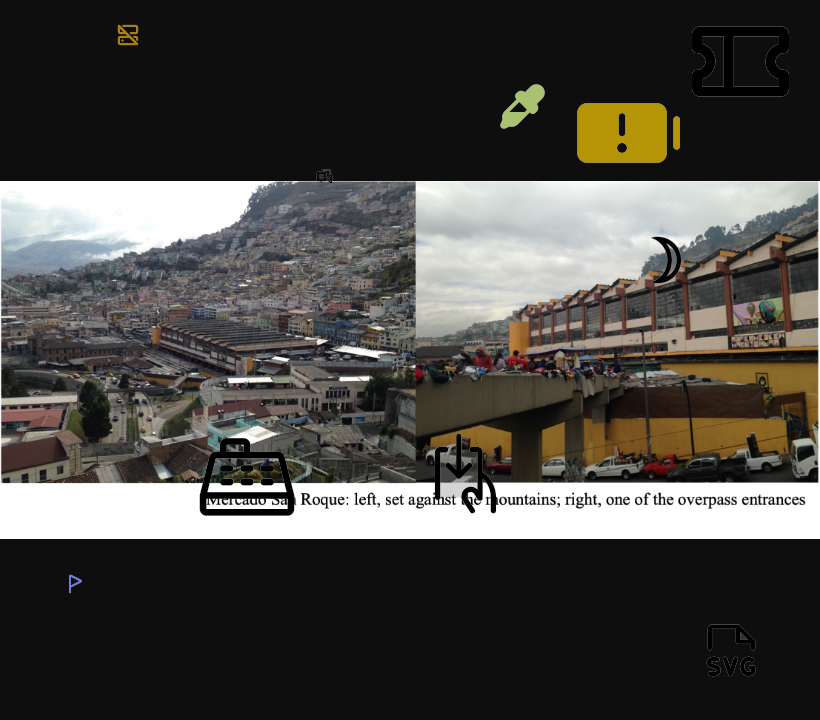 The height and width of the screenshot is (720, 820). Describe the element at coordinates (128, 35) in the screenshot. I see `server is offline or unavailable` at that location.